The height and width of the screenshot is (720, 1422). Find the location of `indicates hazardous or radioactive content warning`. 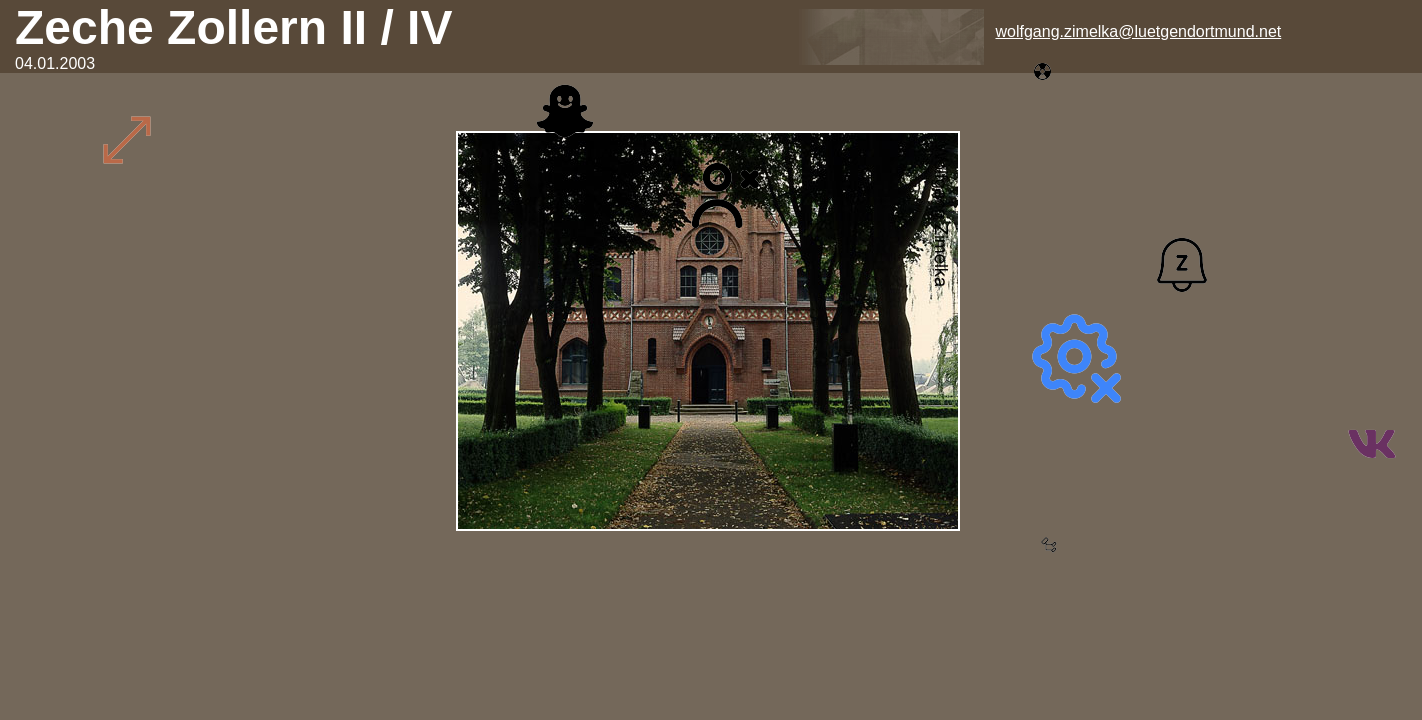

indicates hazardous or radioactive content warning is located at coordinates (1042, 71).